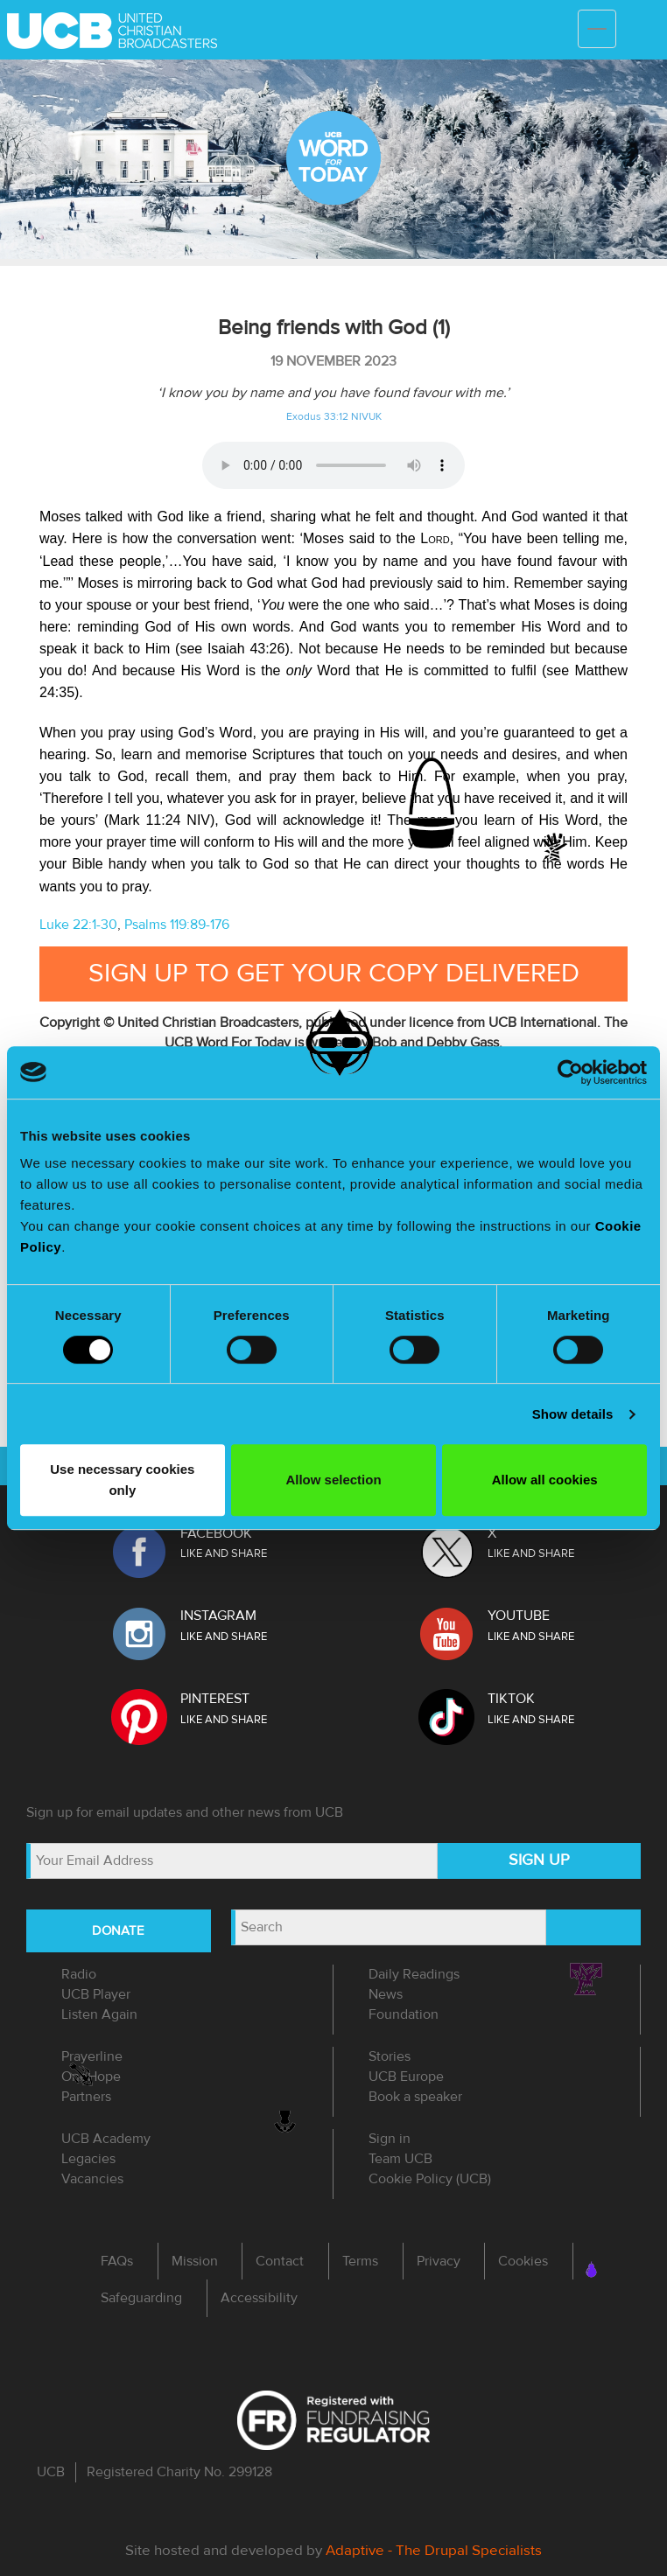 The height and width of the screenshot is (2576, 667). Describe the element at coordinates (340, 1043) in the screenshot. I see `virtual reality or VR mode toggle` at that location.